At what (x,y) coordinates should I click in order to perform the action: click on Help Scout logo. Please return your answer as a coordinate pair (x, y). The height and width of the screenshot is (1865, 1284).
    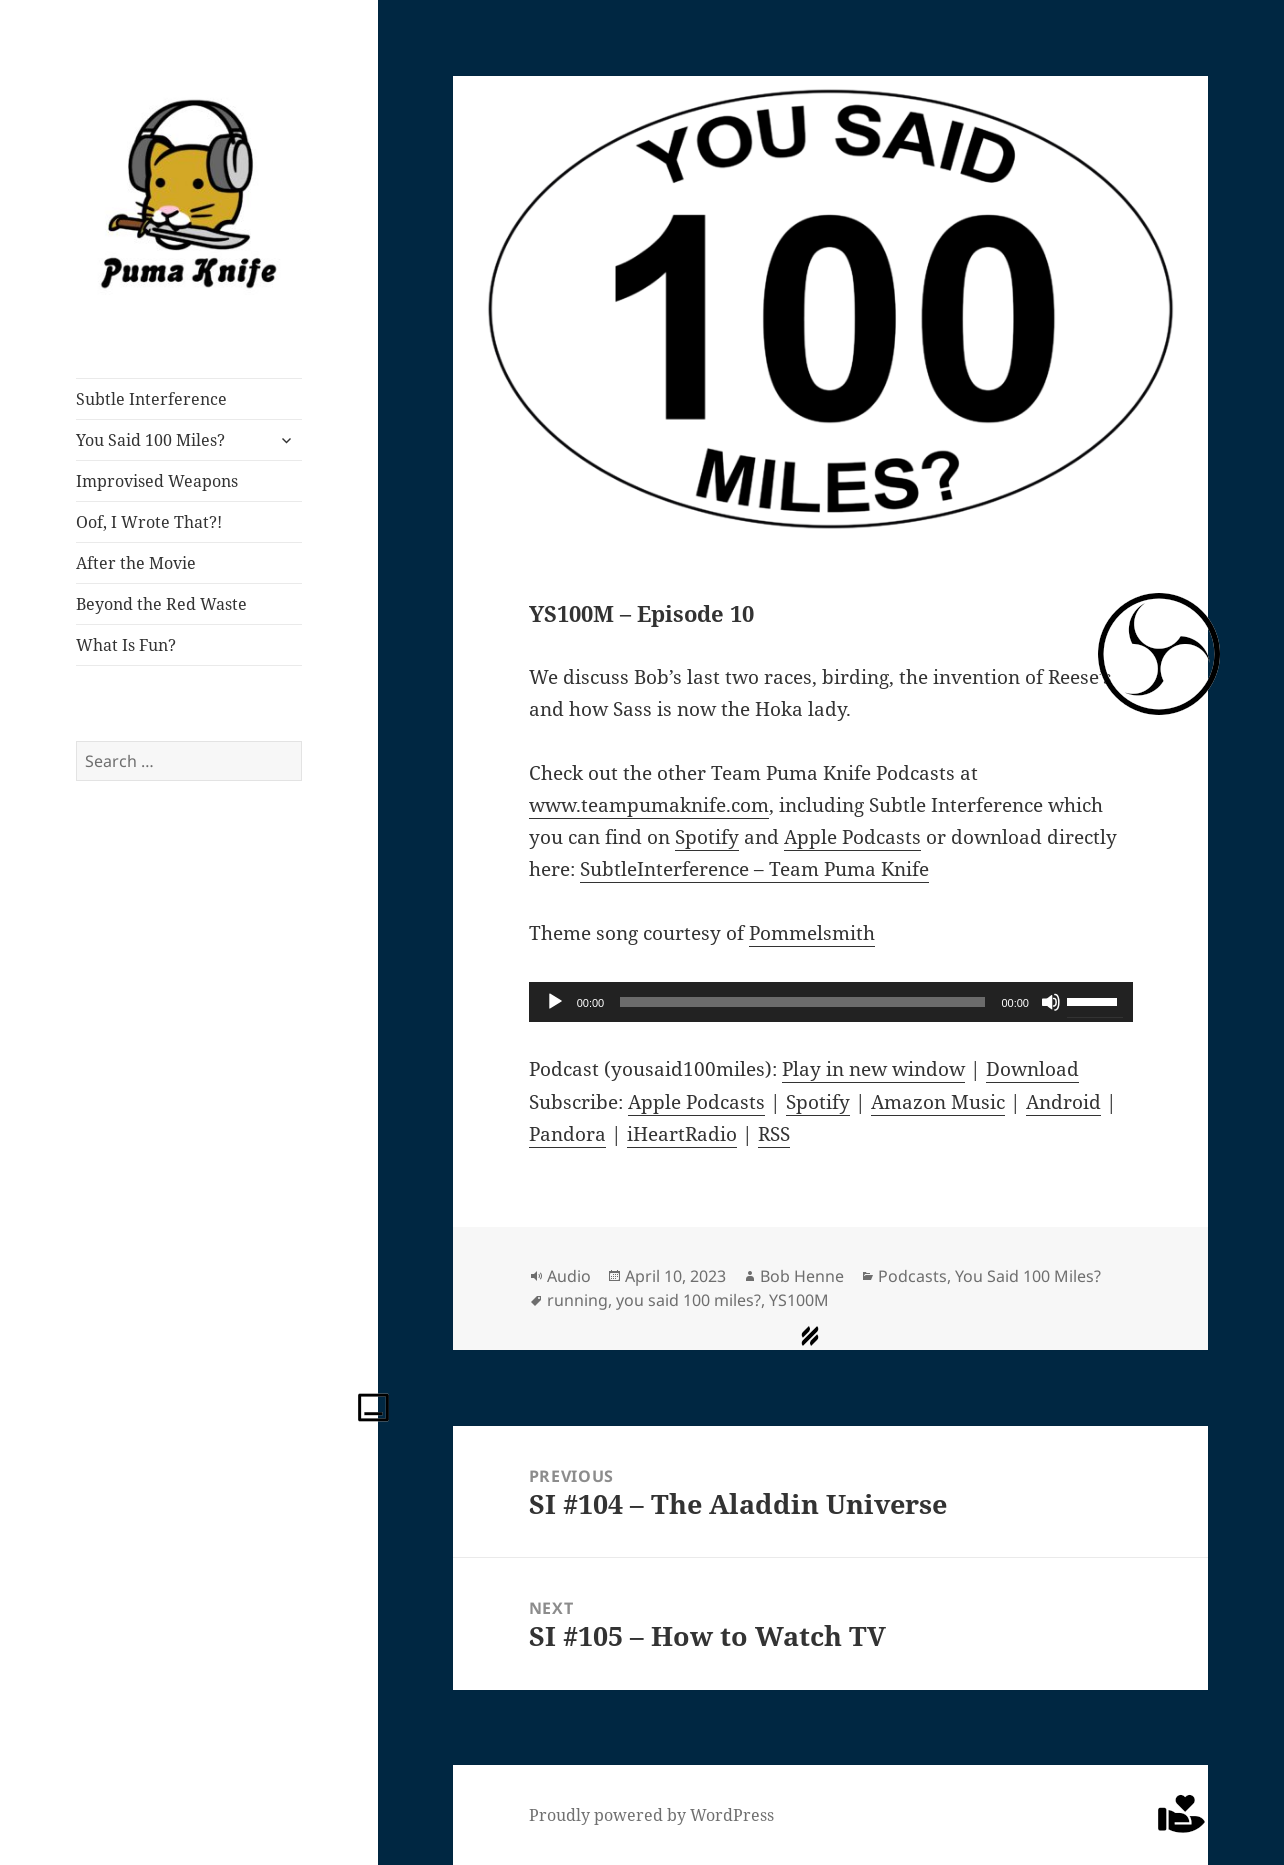
    Looking at the image, I should click on (810, 1336).